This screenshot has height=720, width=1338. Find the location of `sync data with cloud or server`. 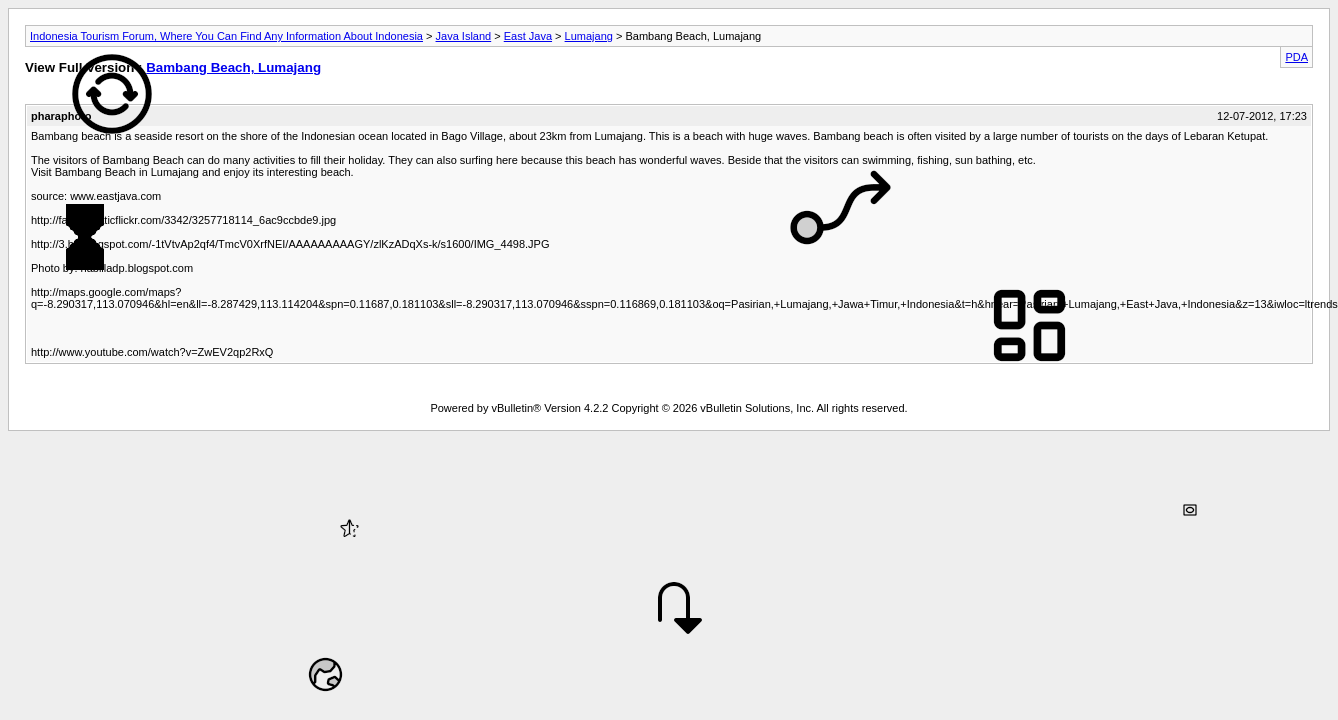

sync data with cloud or server is located at coordinates (112, 94).